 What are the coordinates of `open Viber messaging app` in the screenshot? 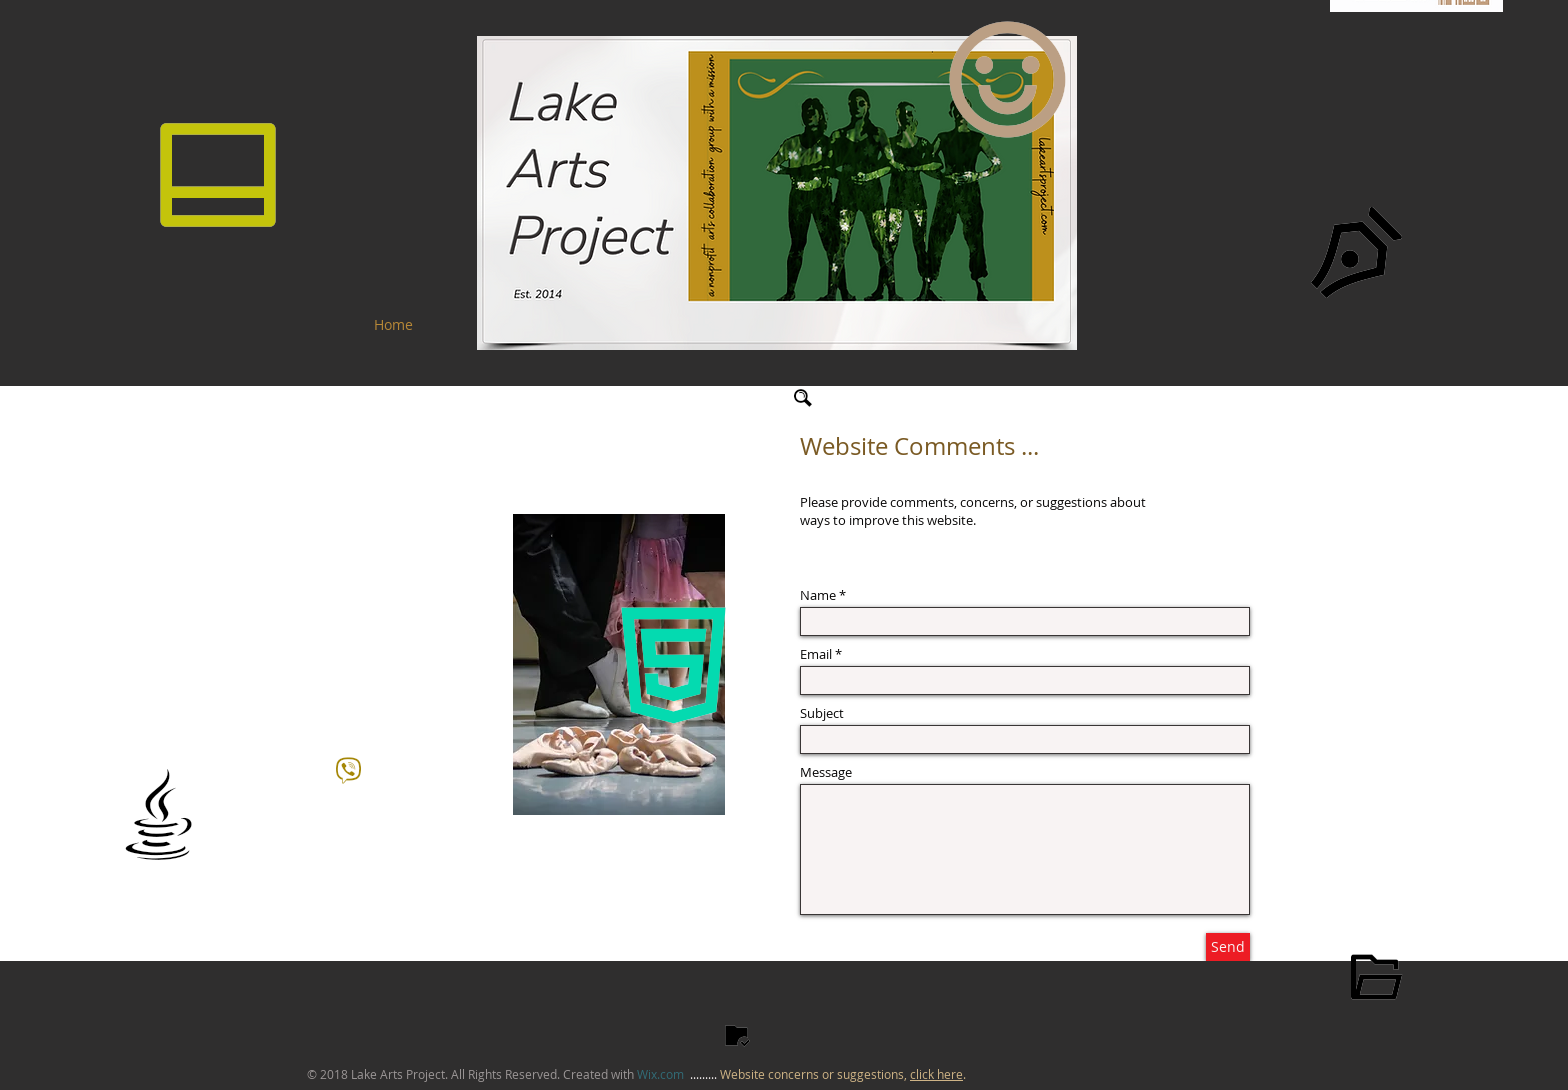 It's located at (348, 770).